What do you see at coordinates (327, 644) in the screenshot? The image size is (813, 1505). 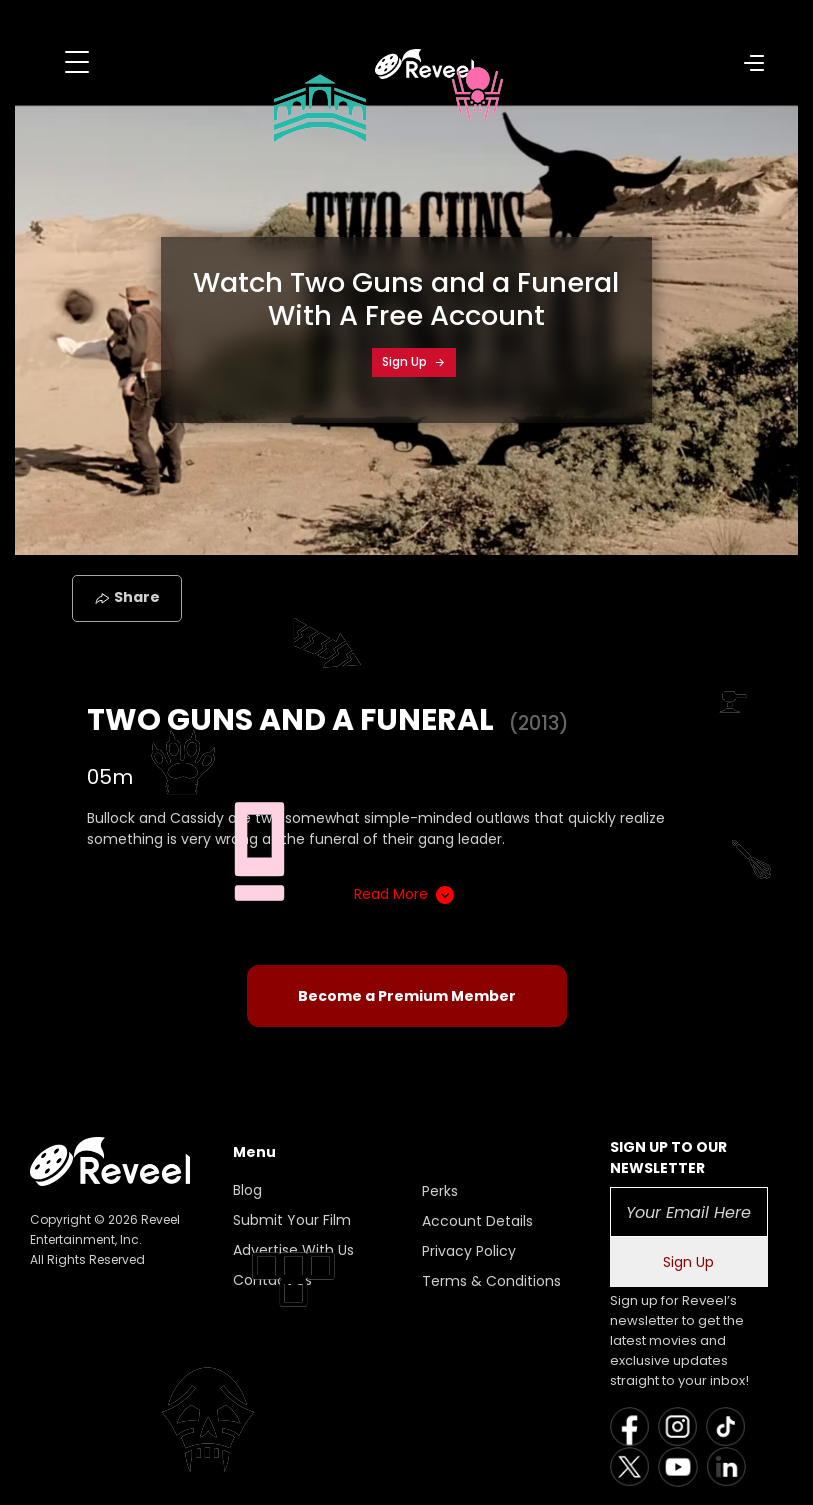 I see `indicates a zigzag or indirect path direction` at bounding box center [327, 644].